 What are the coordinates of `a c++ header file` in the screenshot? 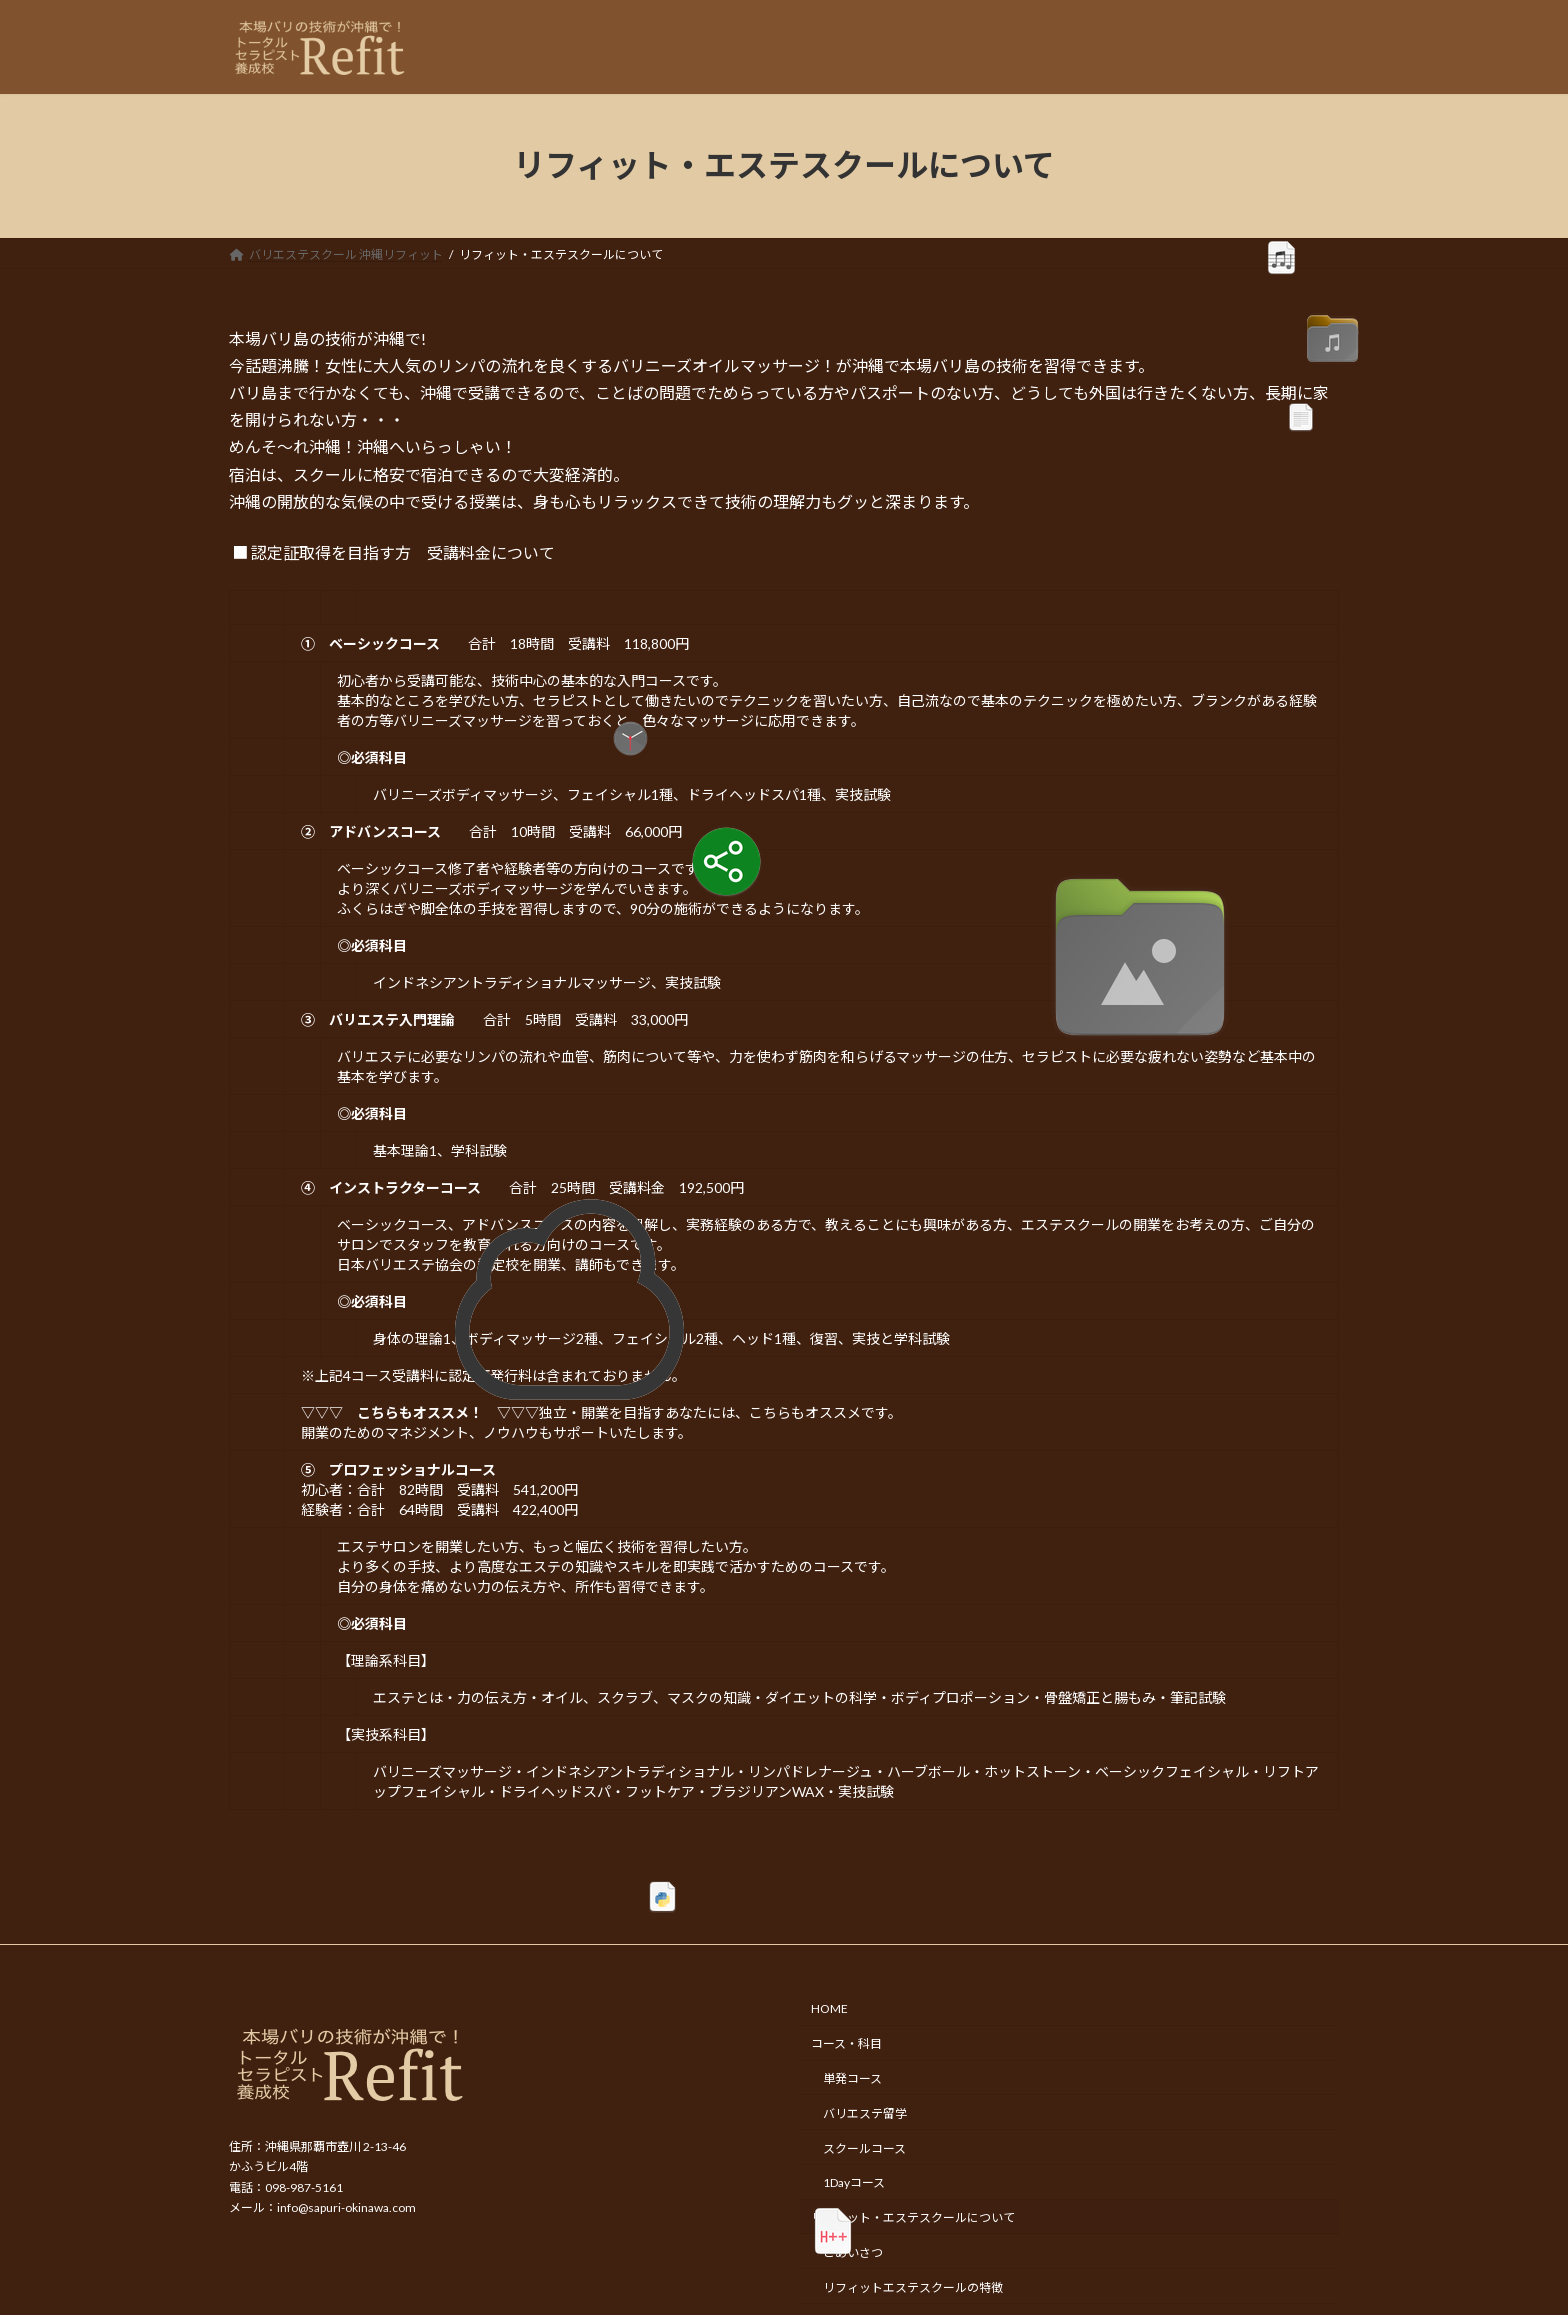 It's located at (833, 2231).